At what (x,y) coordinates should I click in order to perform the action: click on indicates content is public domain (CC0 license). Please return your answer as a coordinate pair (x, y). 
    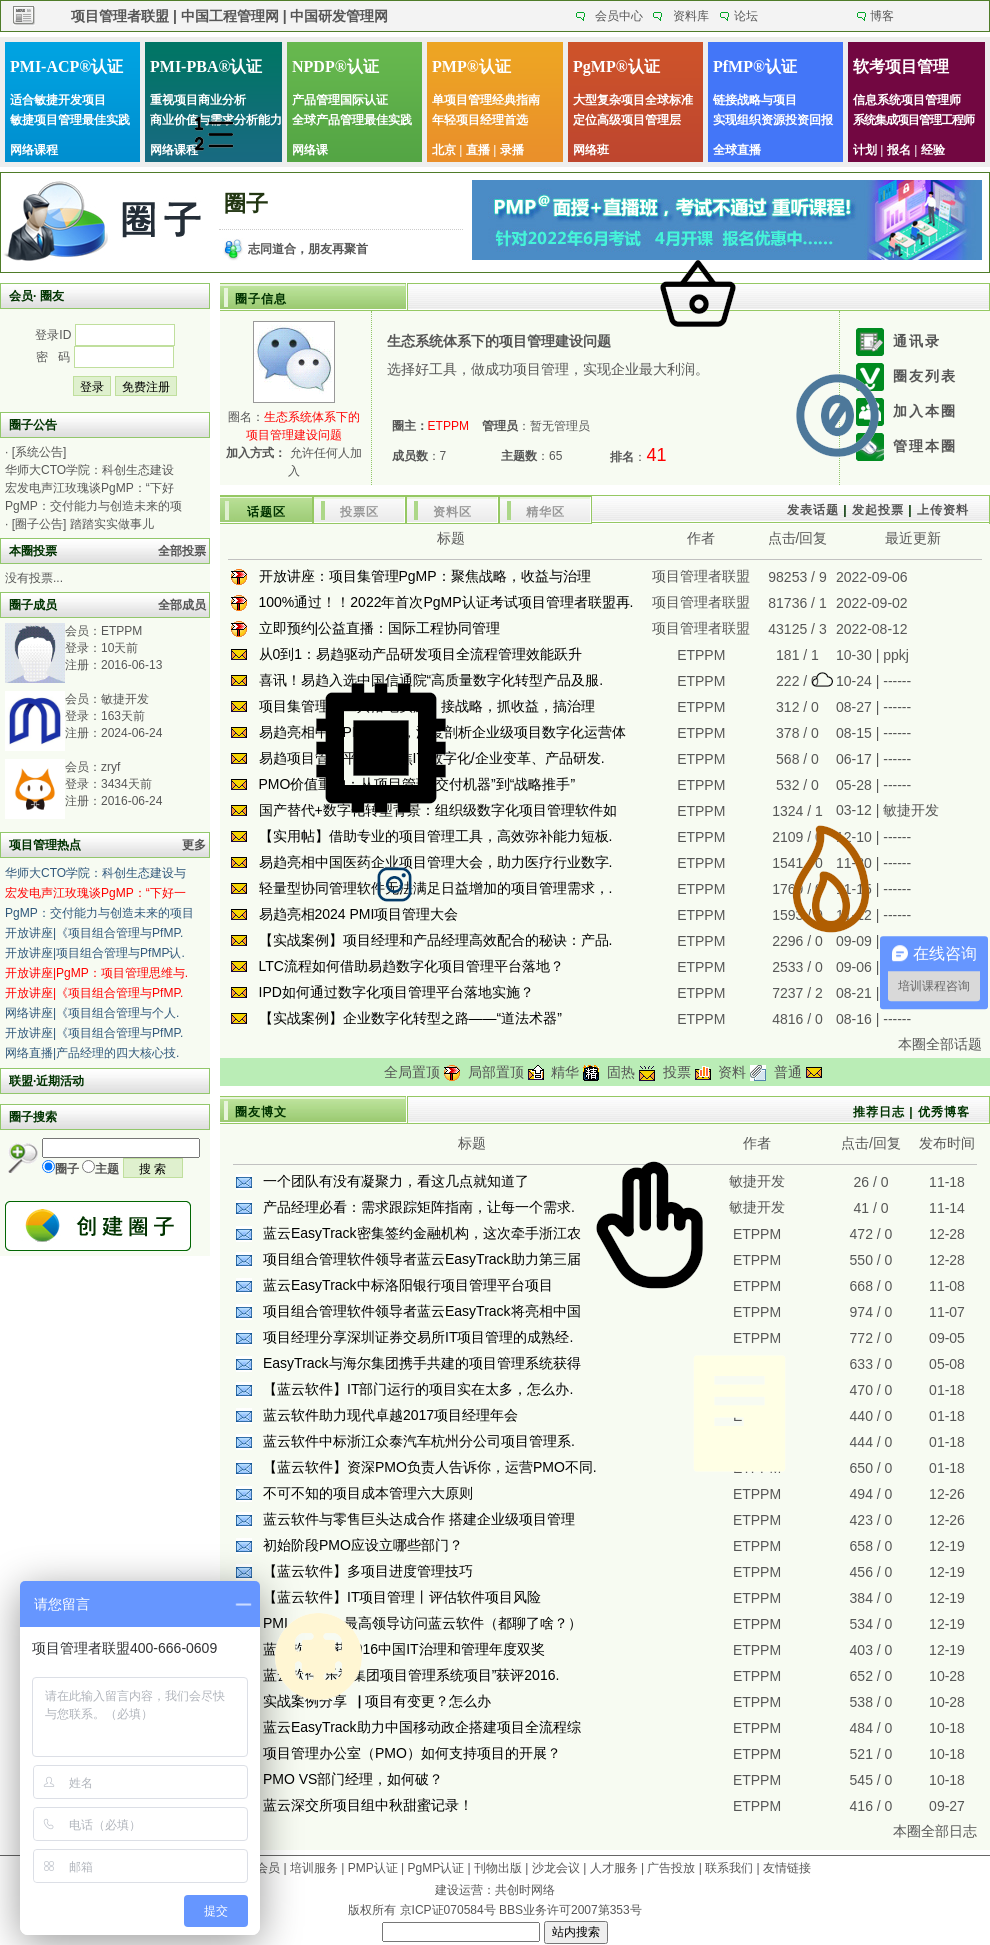
    Looking at the image, I should click on (837, 415).